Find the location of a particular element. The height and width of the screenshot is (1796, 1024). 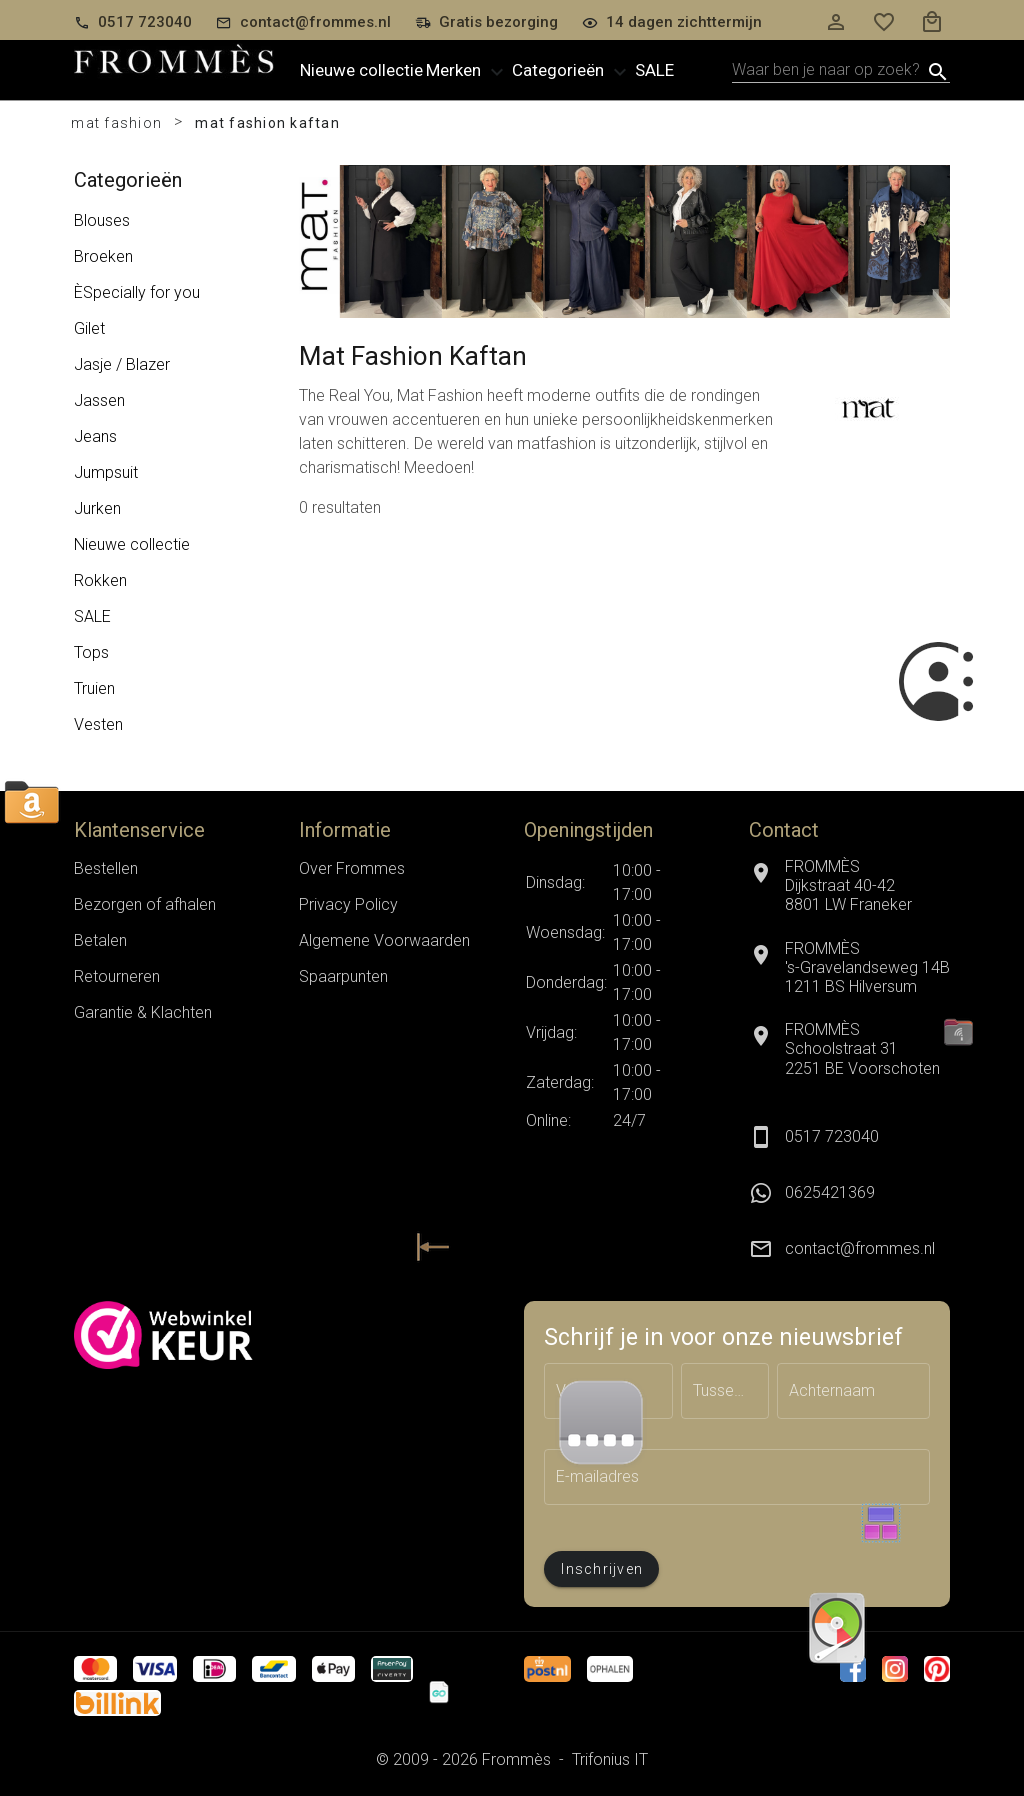

open cinnamon desktop settings panel is located at coordinates (601, 1424).